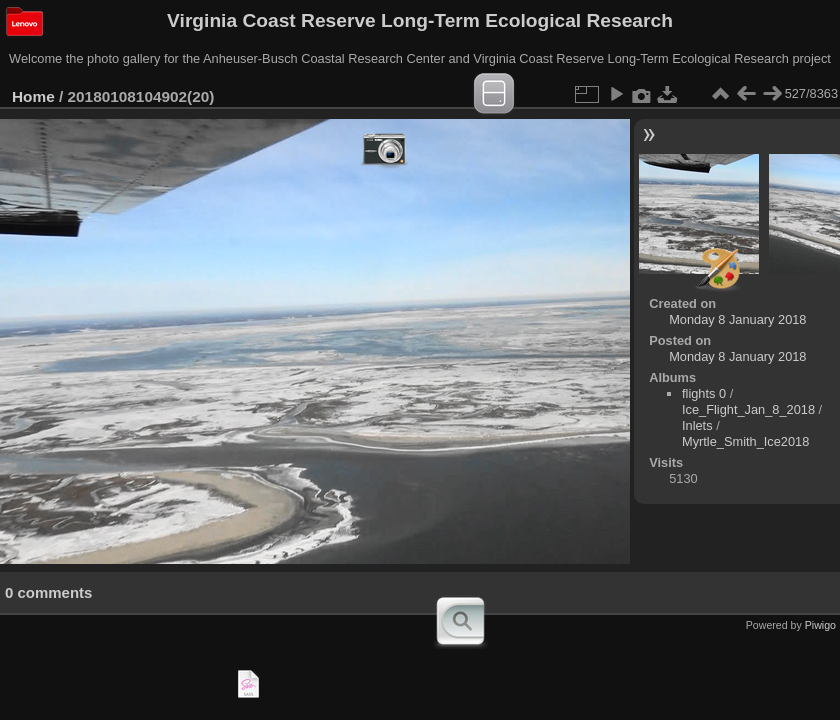 This screenshot has height=720, width=840. Describe the element at coordinates (384, 147) in the screenshot. I see `open camera to take a photo` at that location.